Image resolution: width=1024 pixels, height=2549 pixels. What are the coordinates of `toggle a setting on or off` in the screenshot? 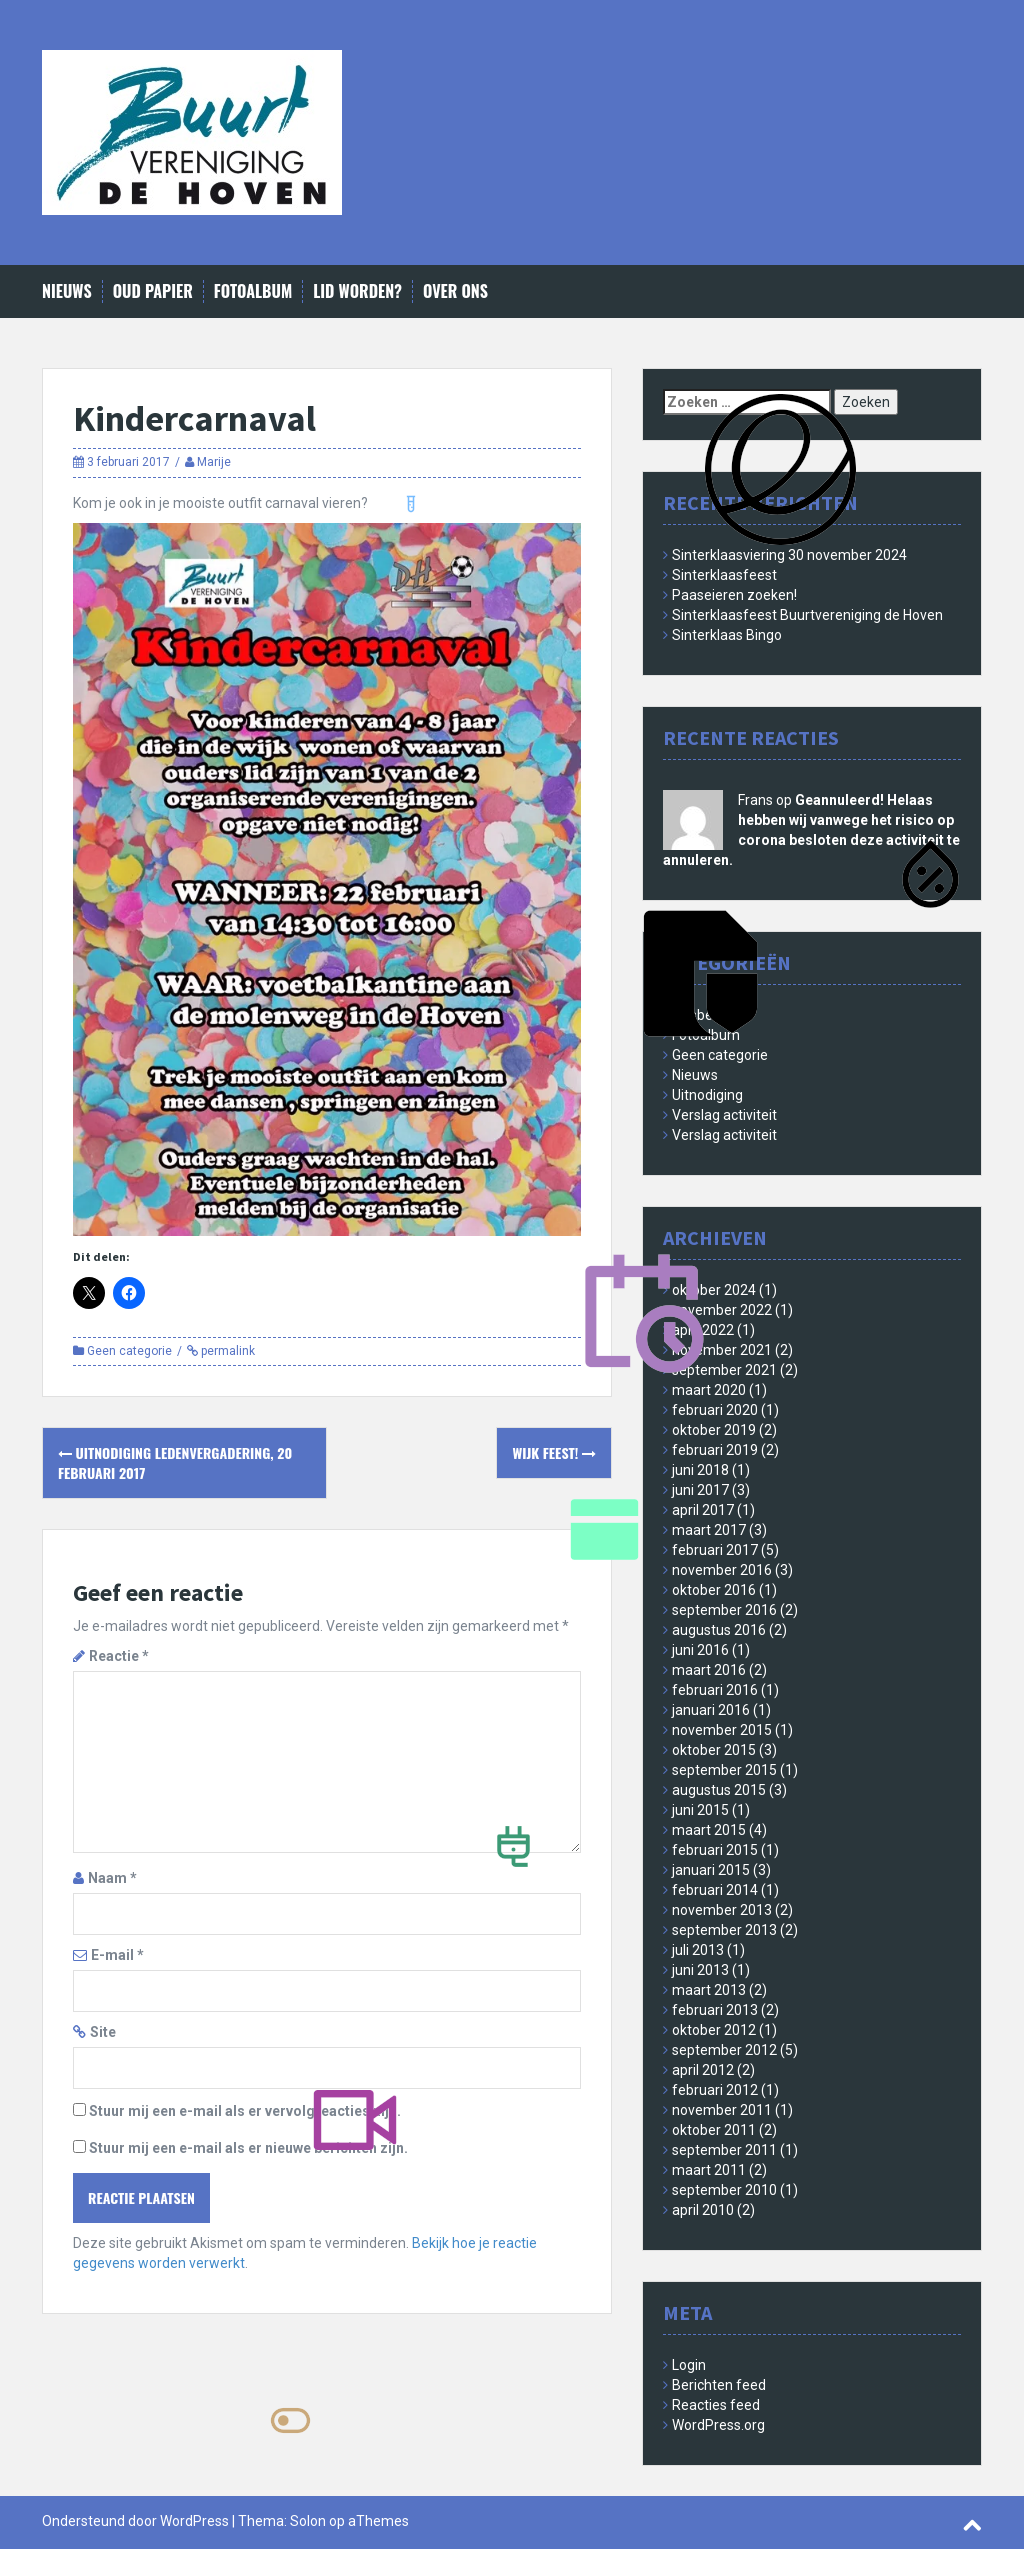 It's located at (290, 2420).